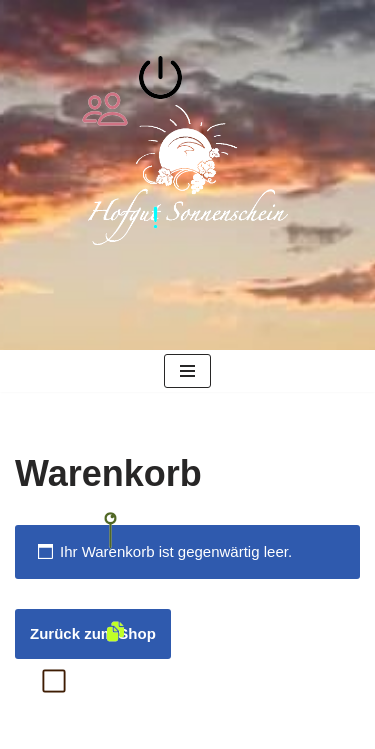 The image size is (375, 749). I want to click on pin a location on the map, so click(110, 530).